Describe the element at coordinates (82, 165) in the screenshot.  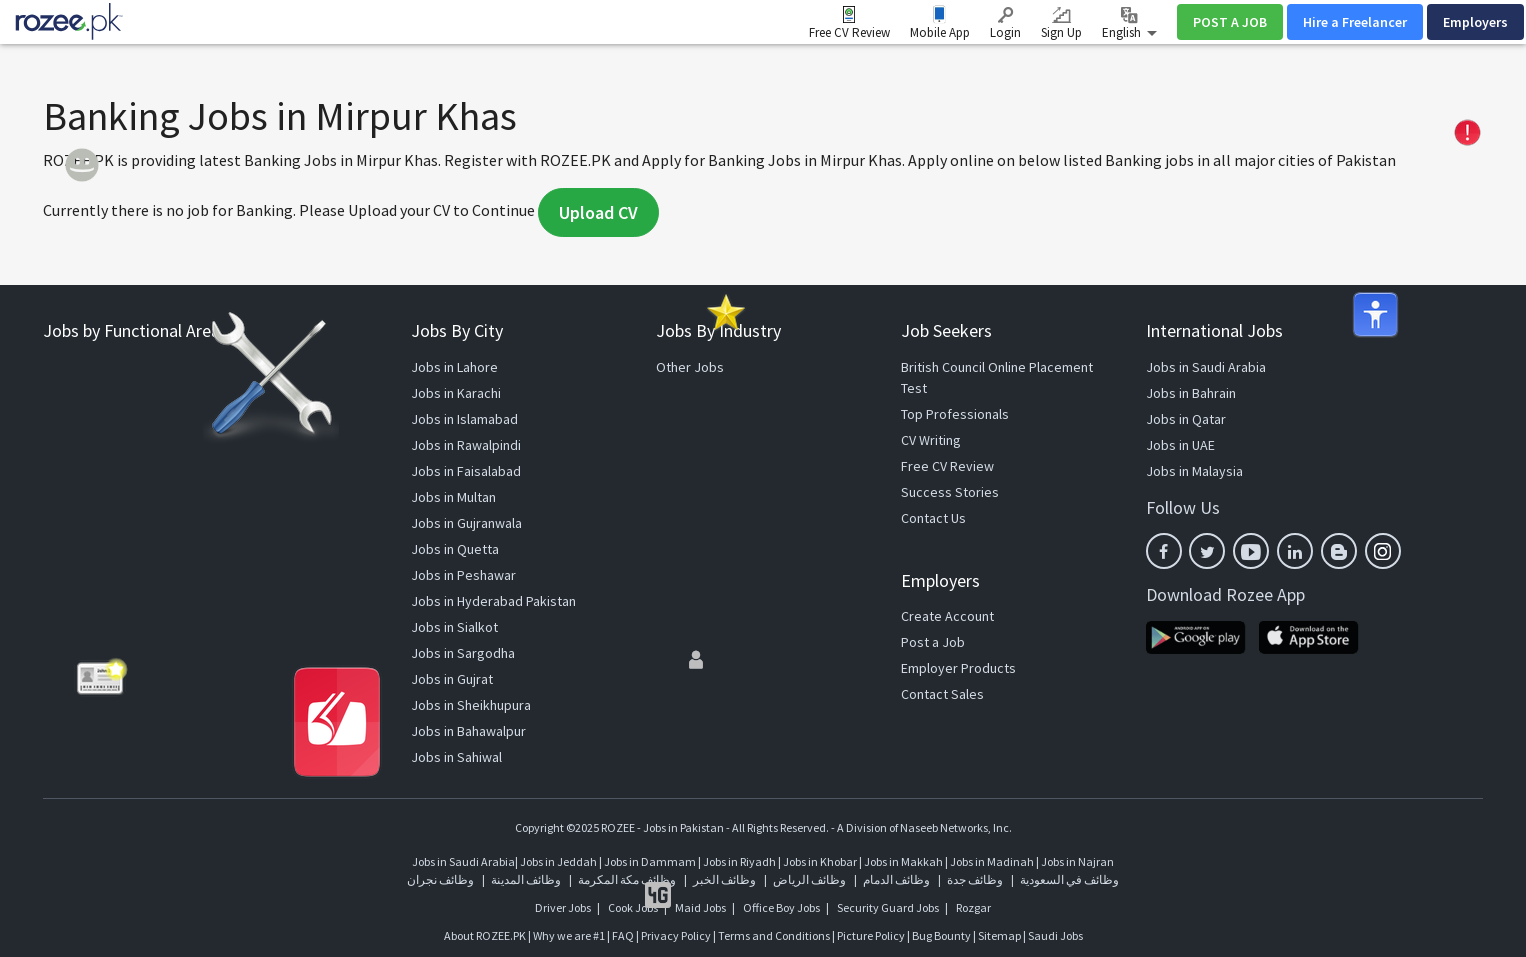
I see `add an emoji or reaction to a message` at that location.